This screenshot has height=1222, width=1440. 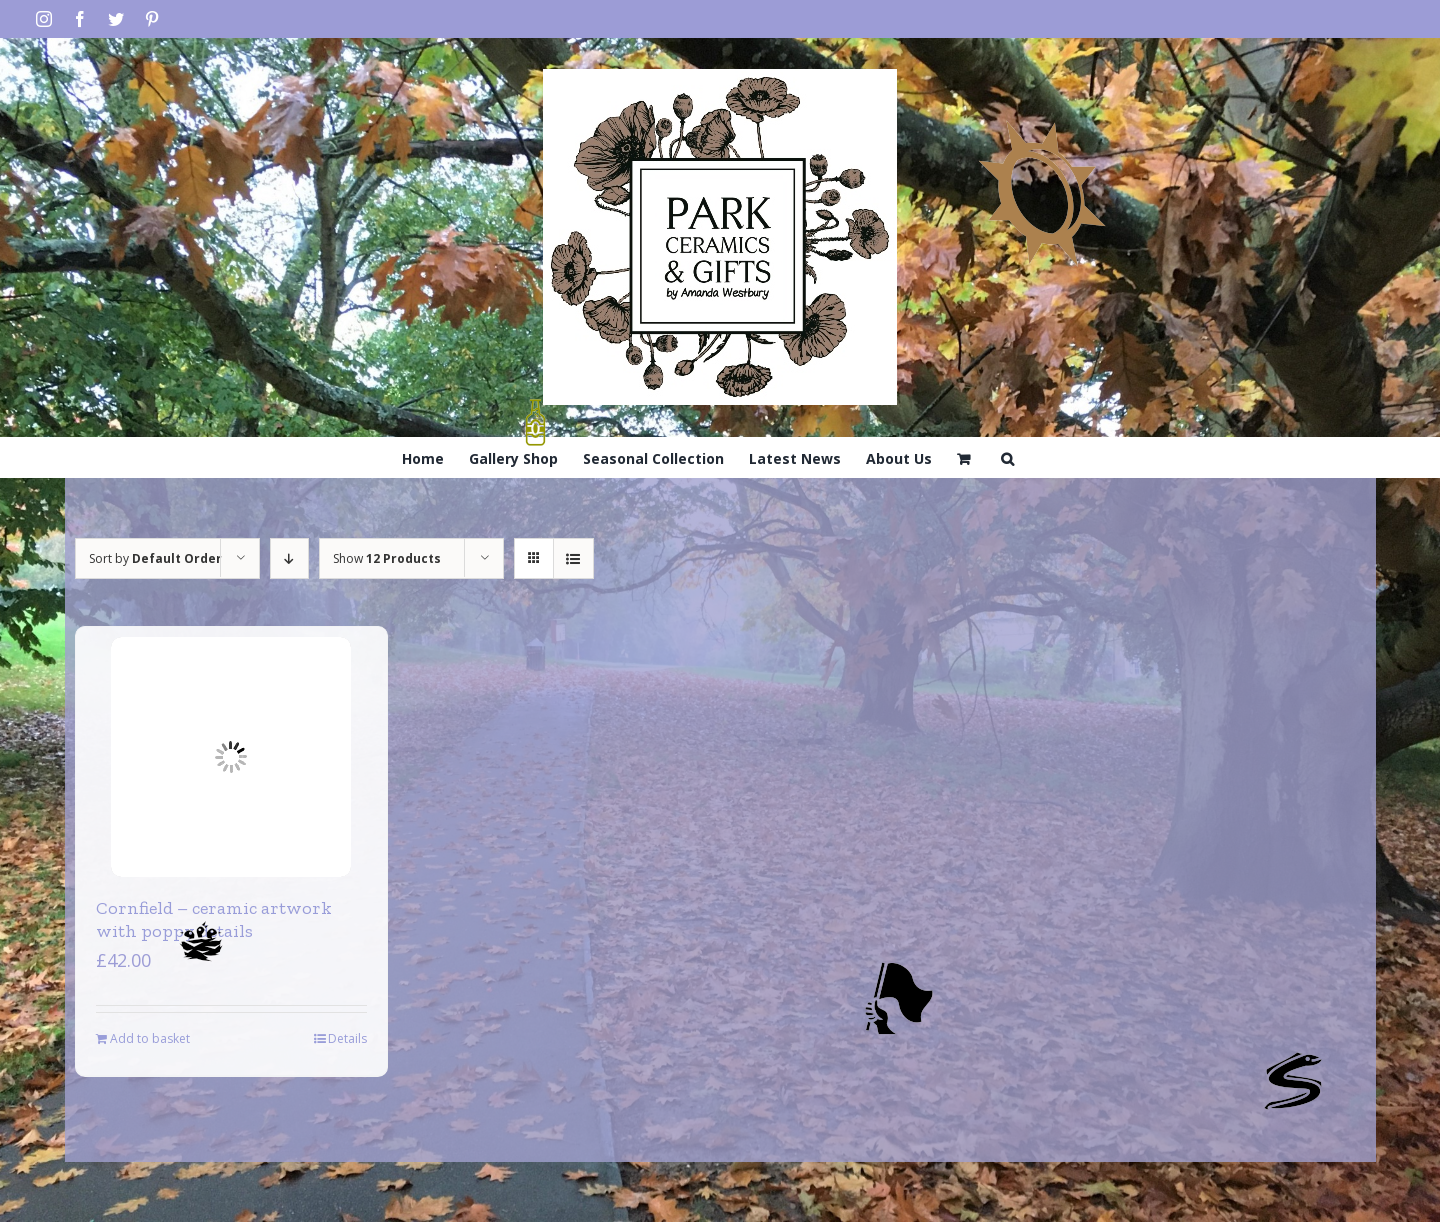 I want to click on eel creature or fish type in a game inventory, so click(x=1293, y=1081).